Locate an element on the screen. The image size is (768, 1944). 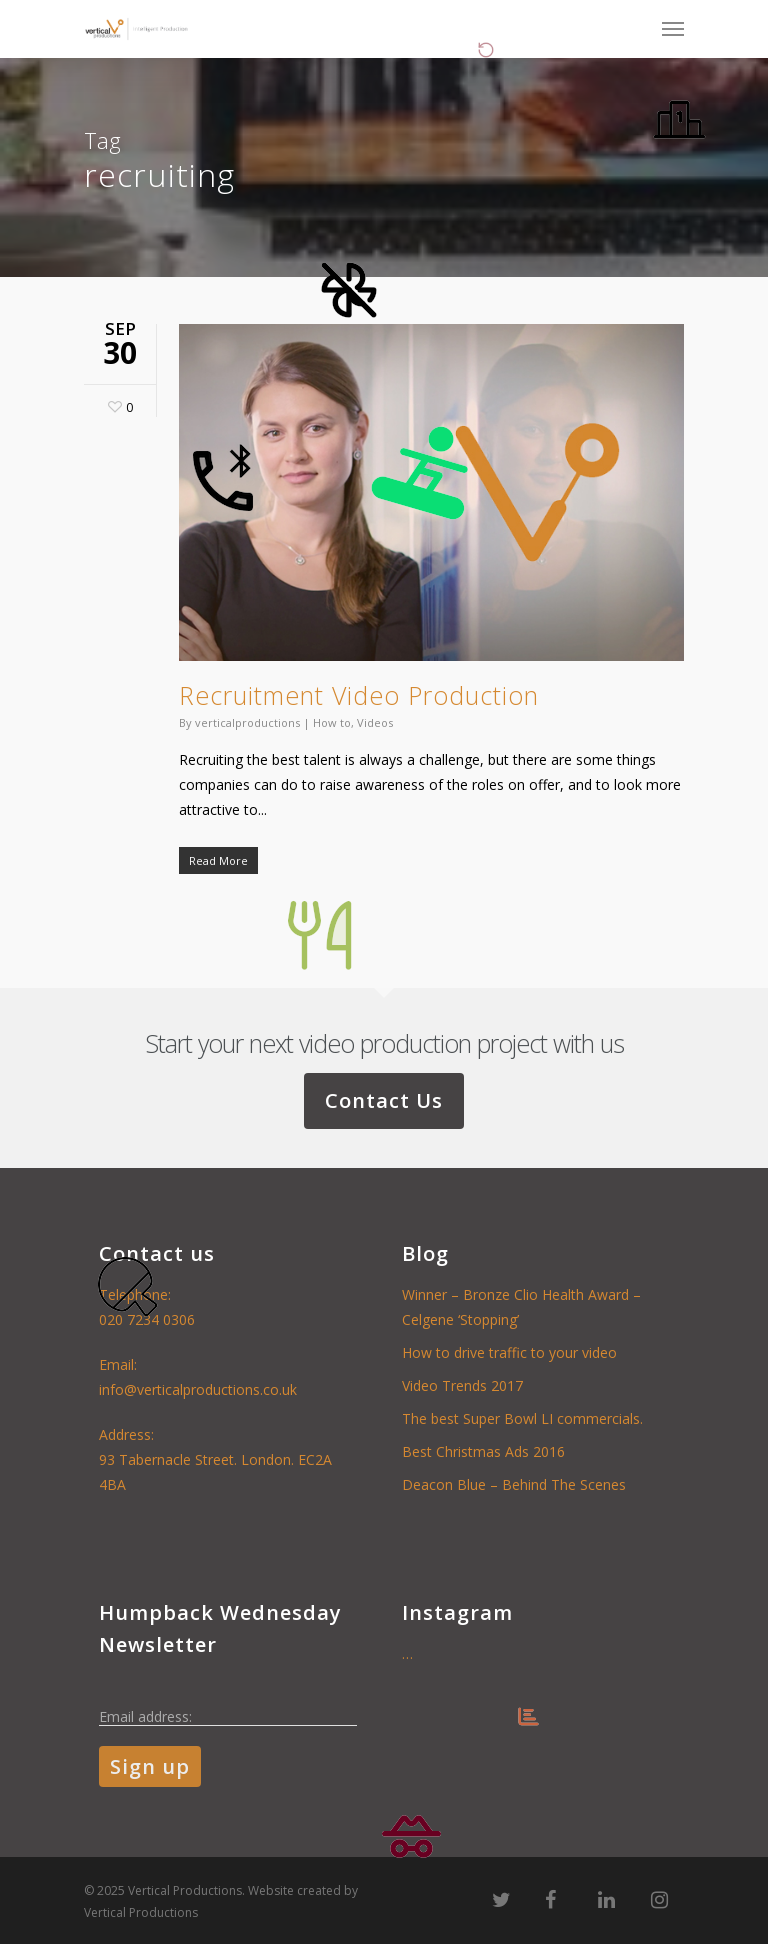
access ping pong or table tennis game is located at coordinates (126, 1285).